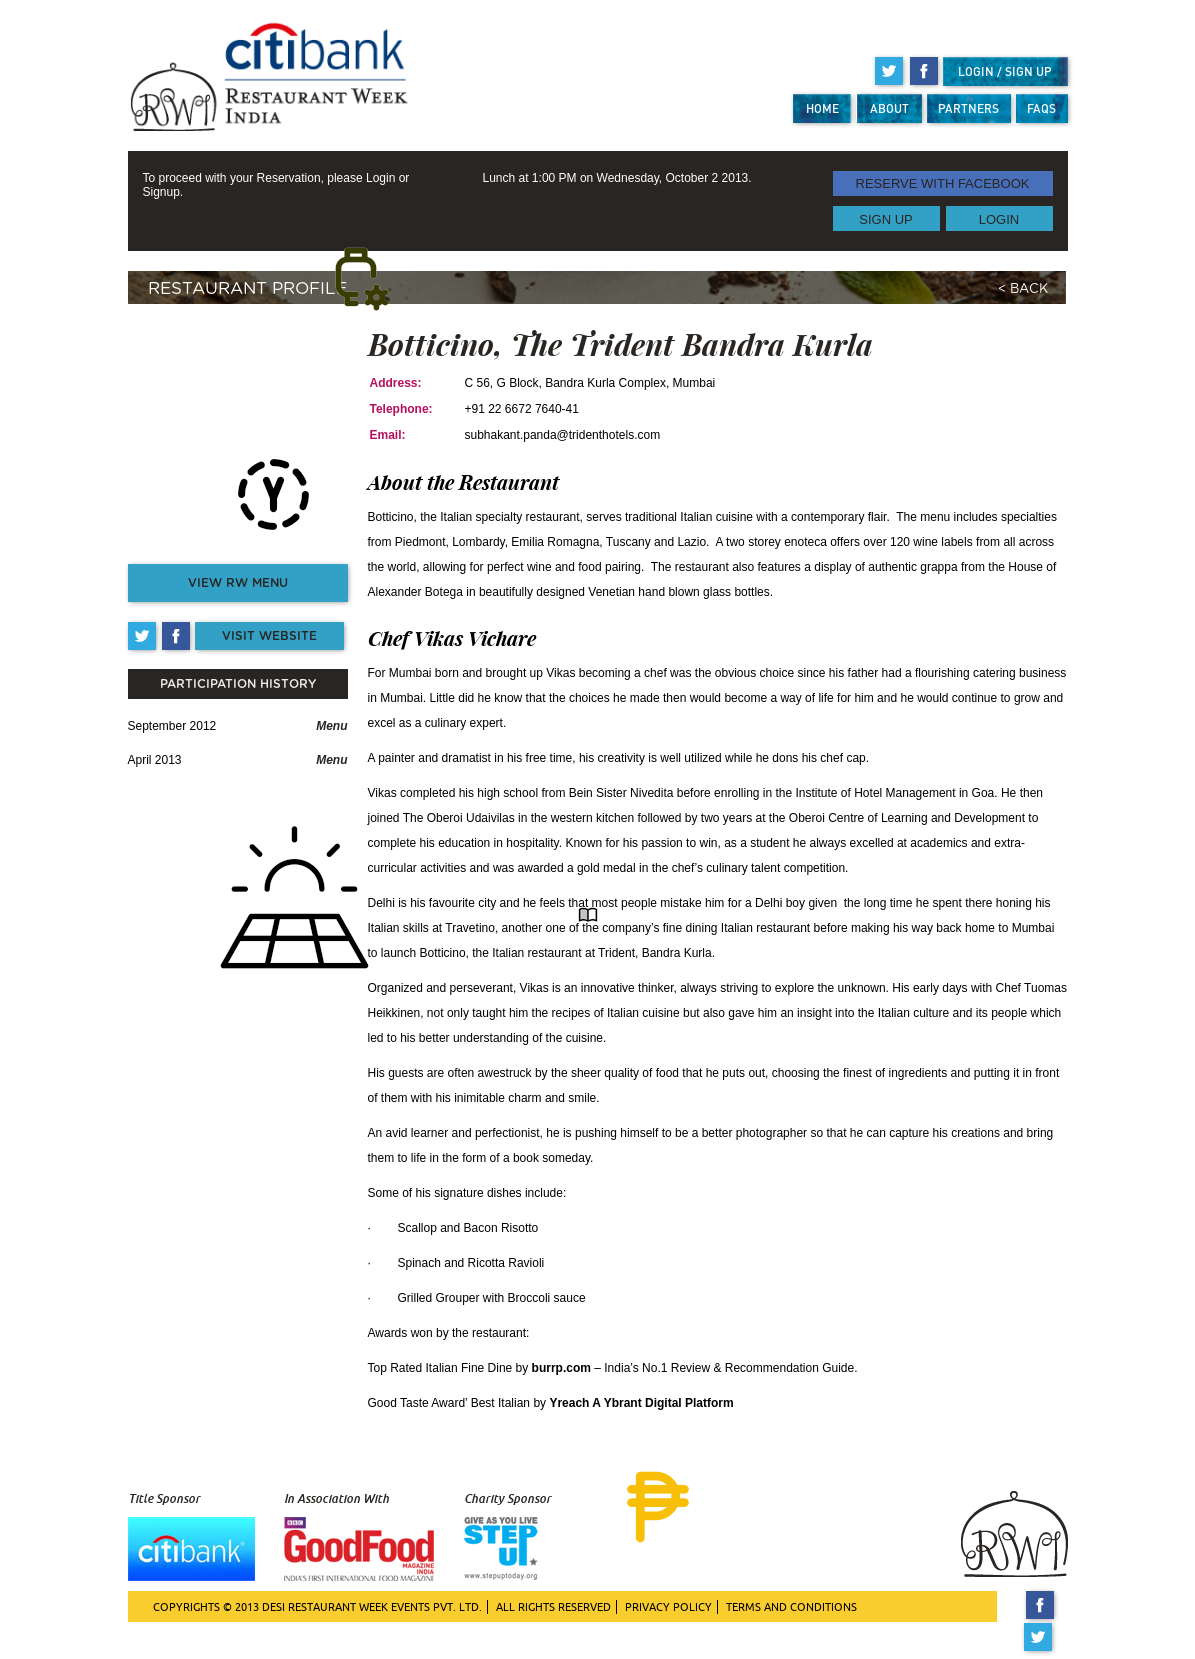 This screenshot has height=1659, width=1195. Describe the element at coordinates (273, 494) in the screenshot. I see `indicates a pending or in-progress status for item Y` at that location.